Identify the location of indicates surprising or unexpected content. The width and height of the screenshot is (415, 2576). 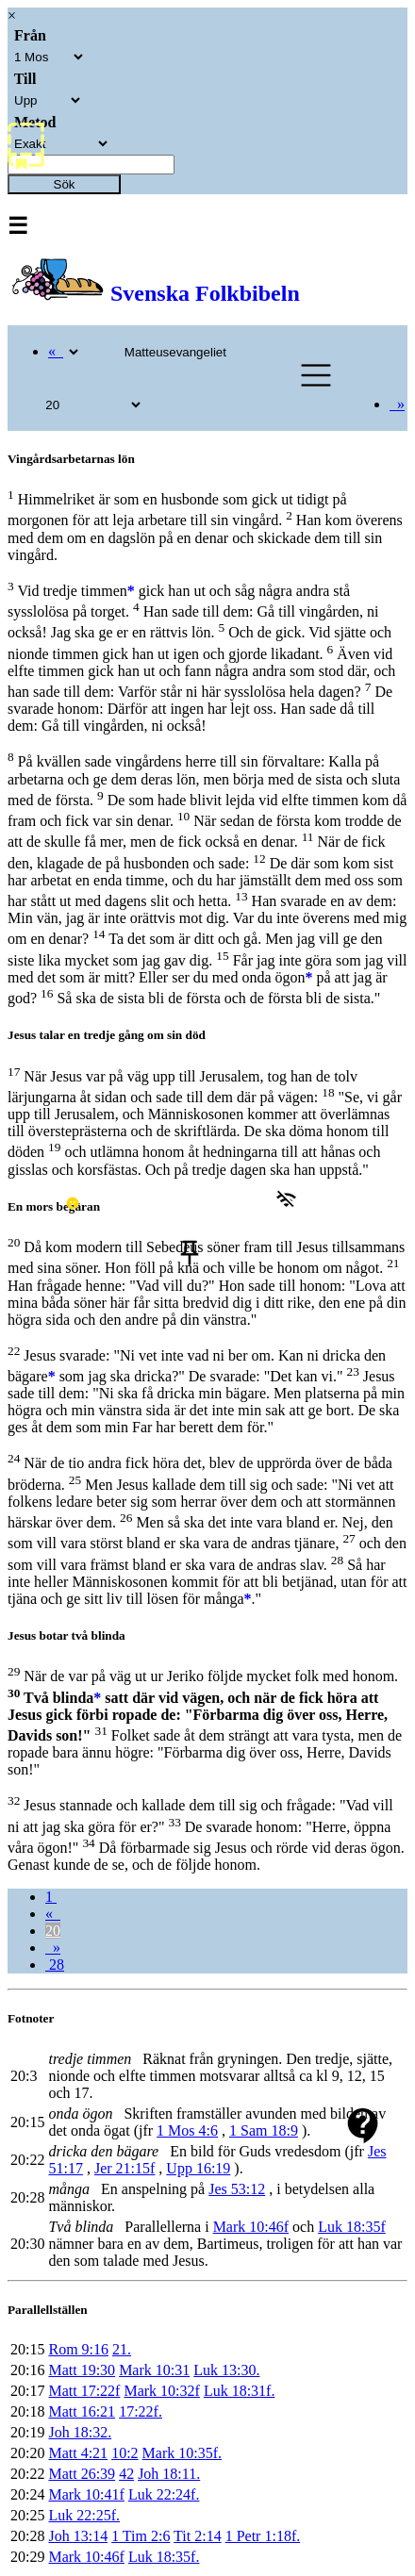
(73, 1203).